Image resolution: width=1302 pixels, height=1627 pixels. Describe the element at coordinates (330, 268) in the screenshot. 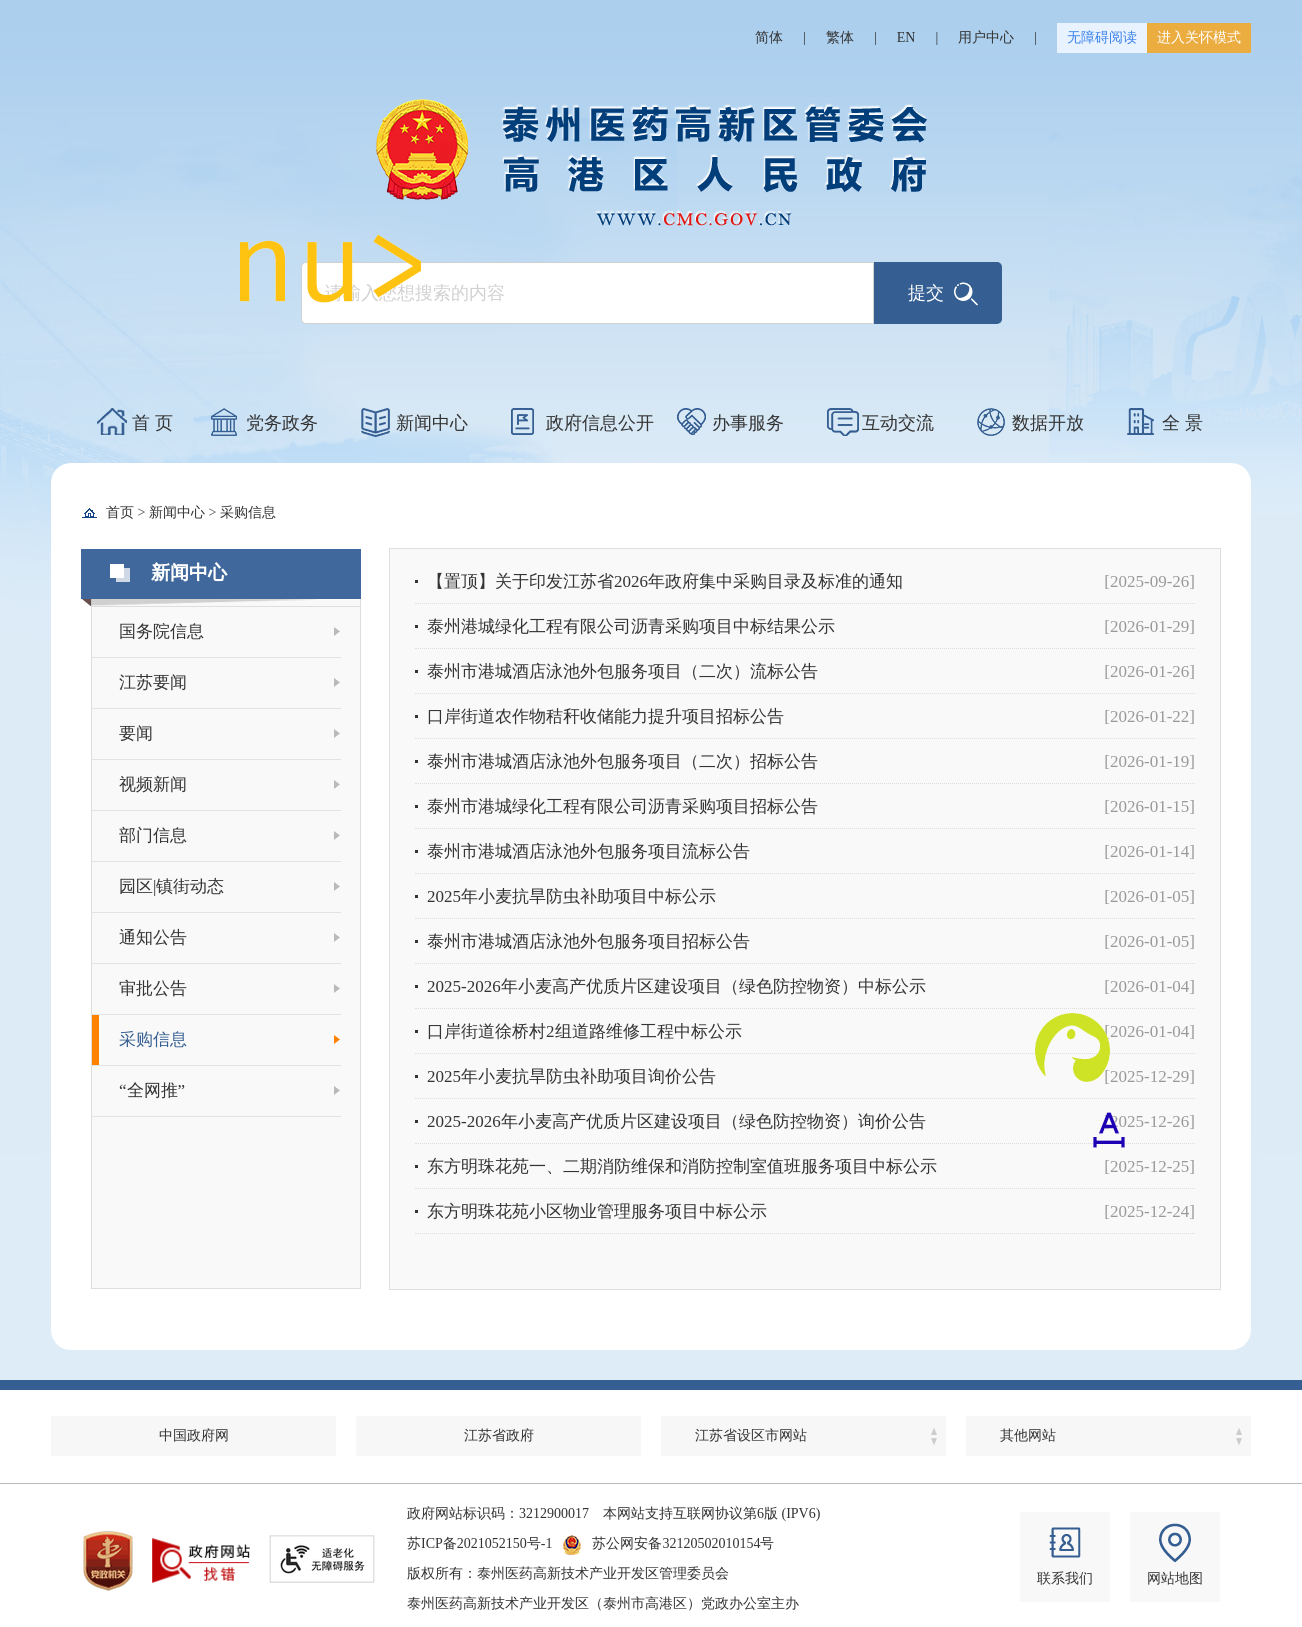

I see `nushell application logo` at that location.